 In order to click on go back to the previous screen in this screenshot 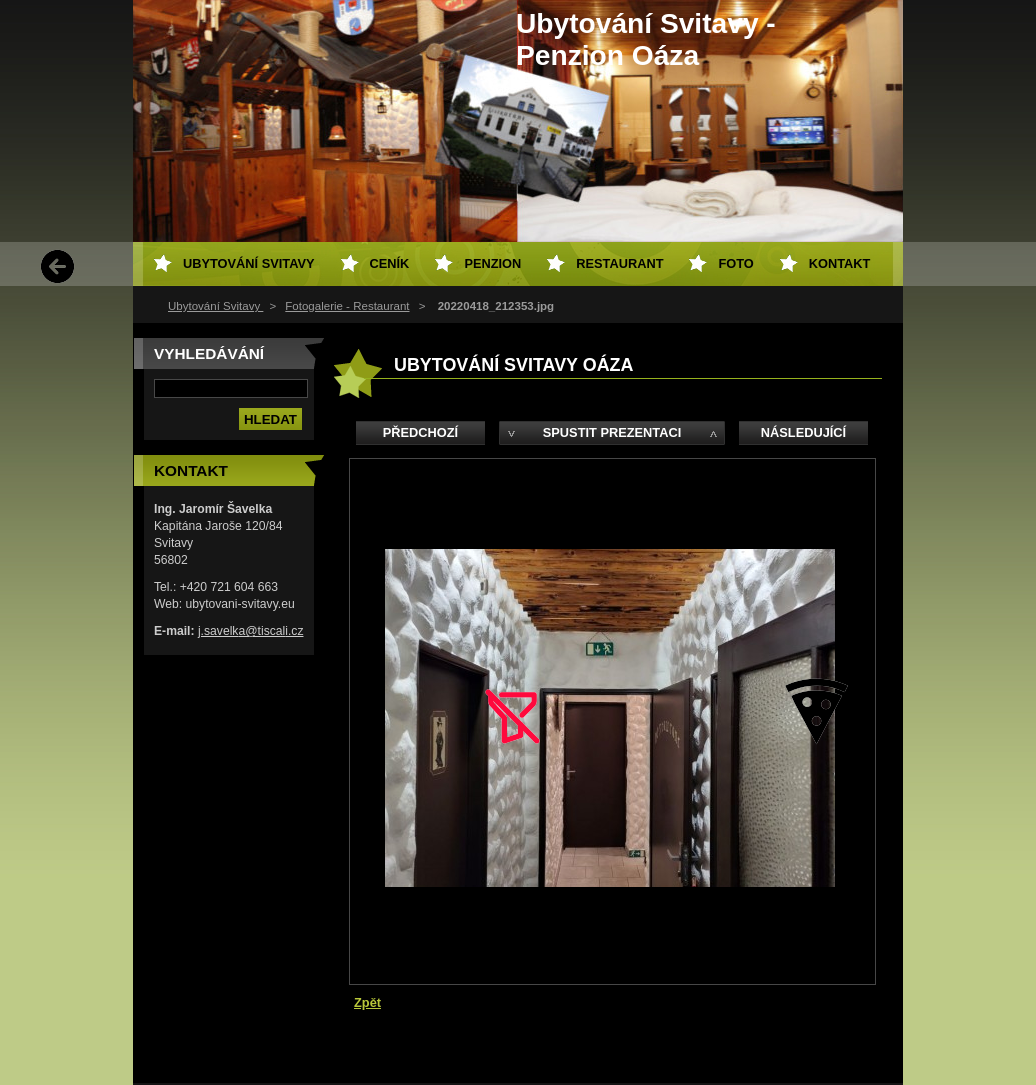, I will do `click(57, 266)`.